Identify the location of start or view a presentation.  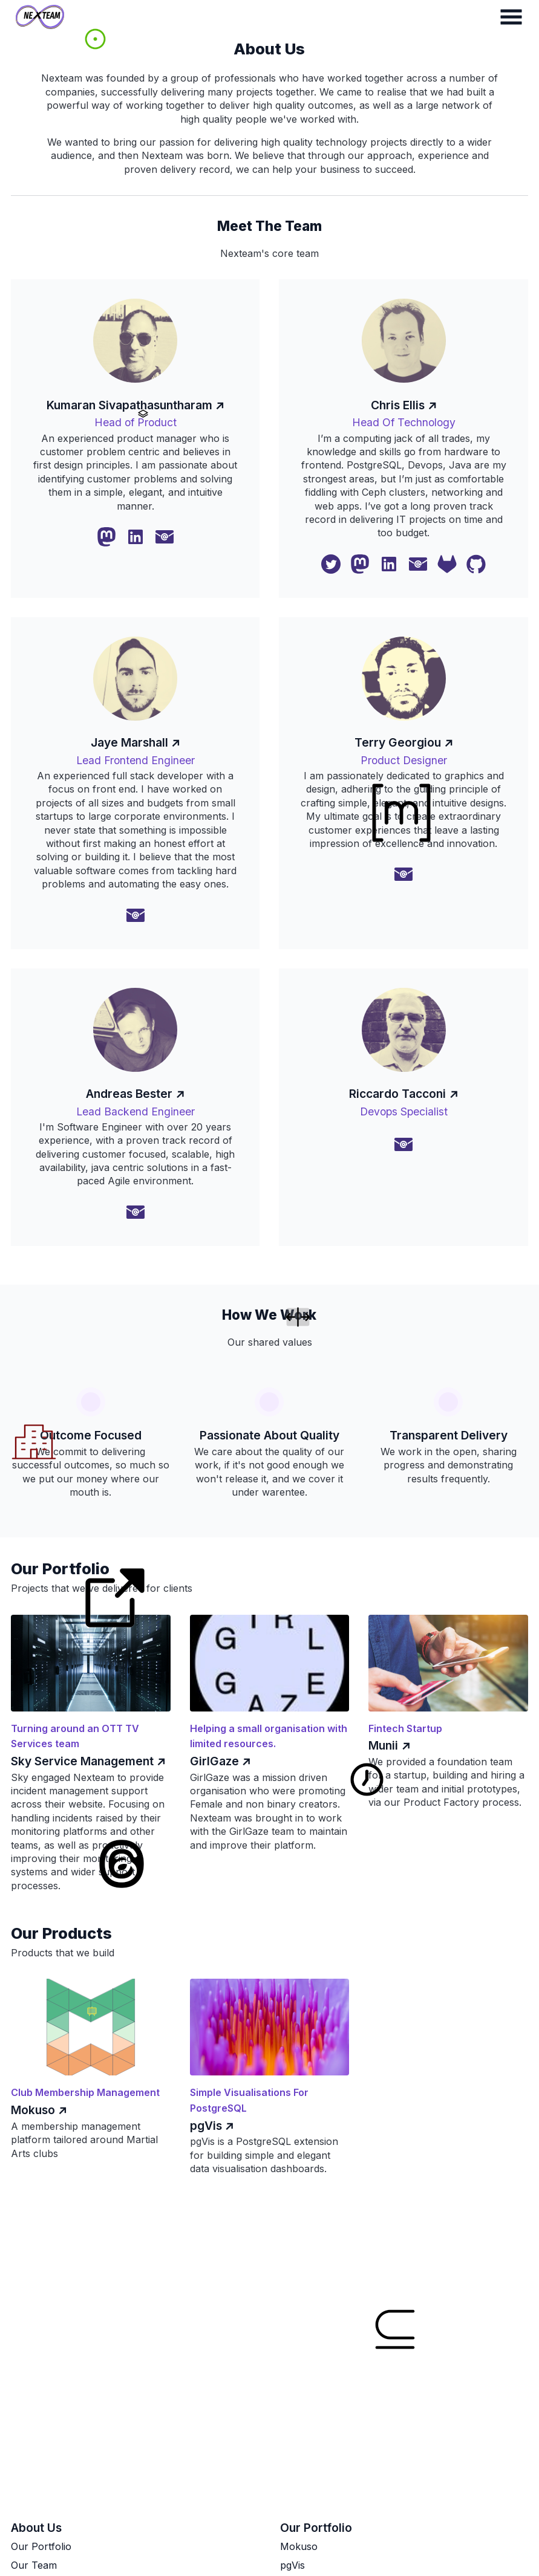
(92, 2011).